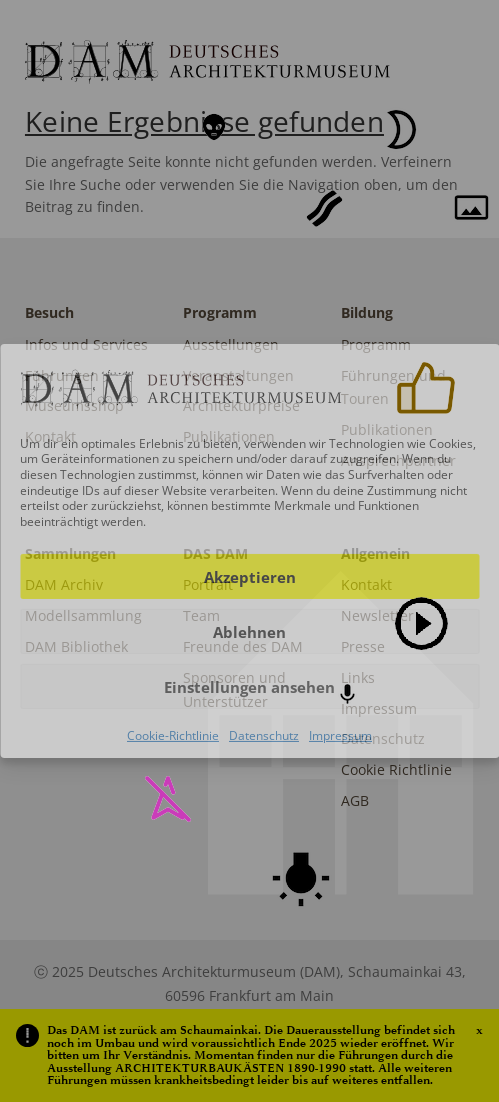 This screenshot has height=1102, width=499. Describe the element at coordinates (168, 799) in the screenshot. I see `disable navigation or GPS tracking` at that location.